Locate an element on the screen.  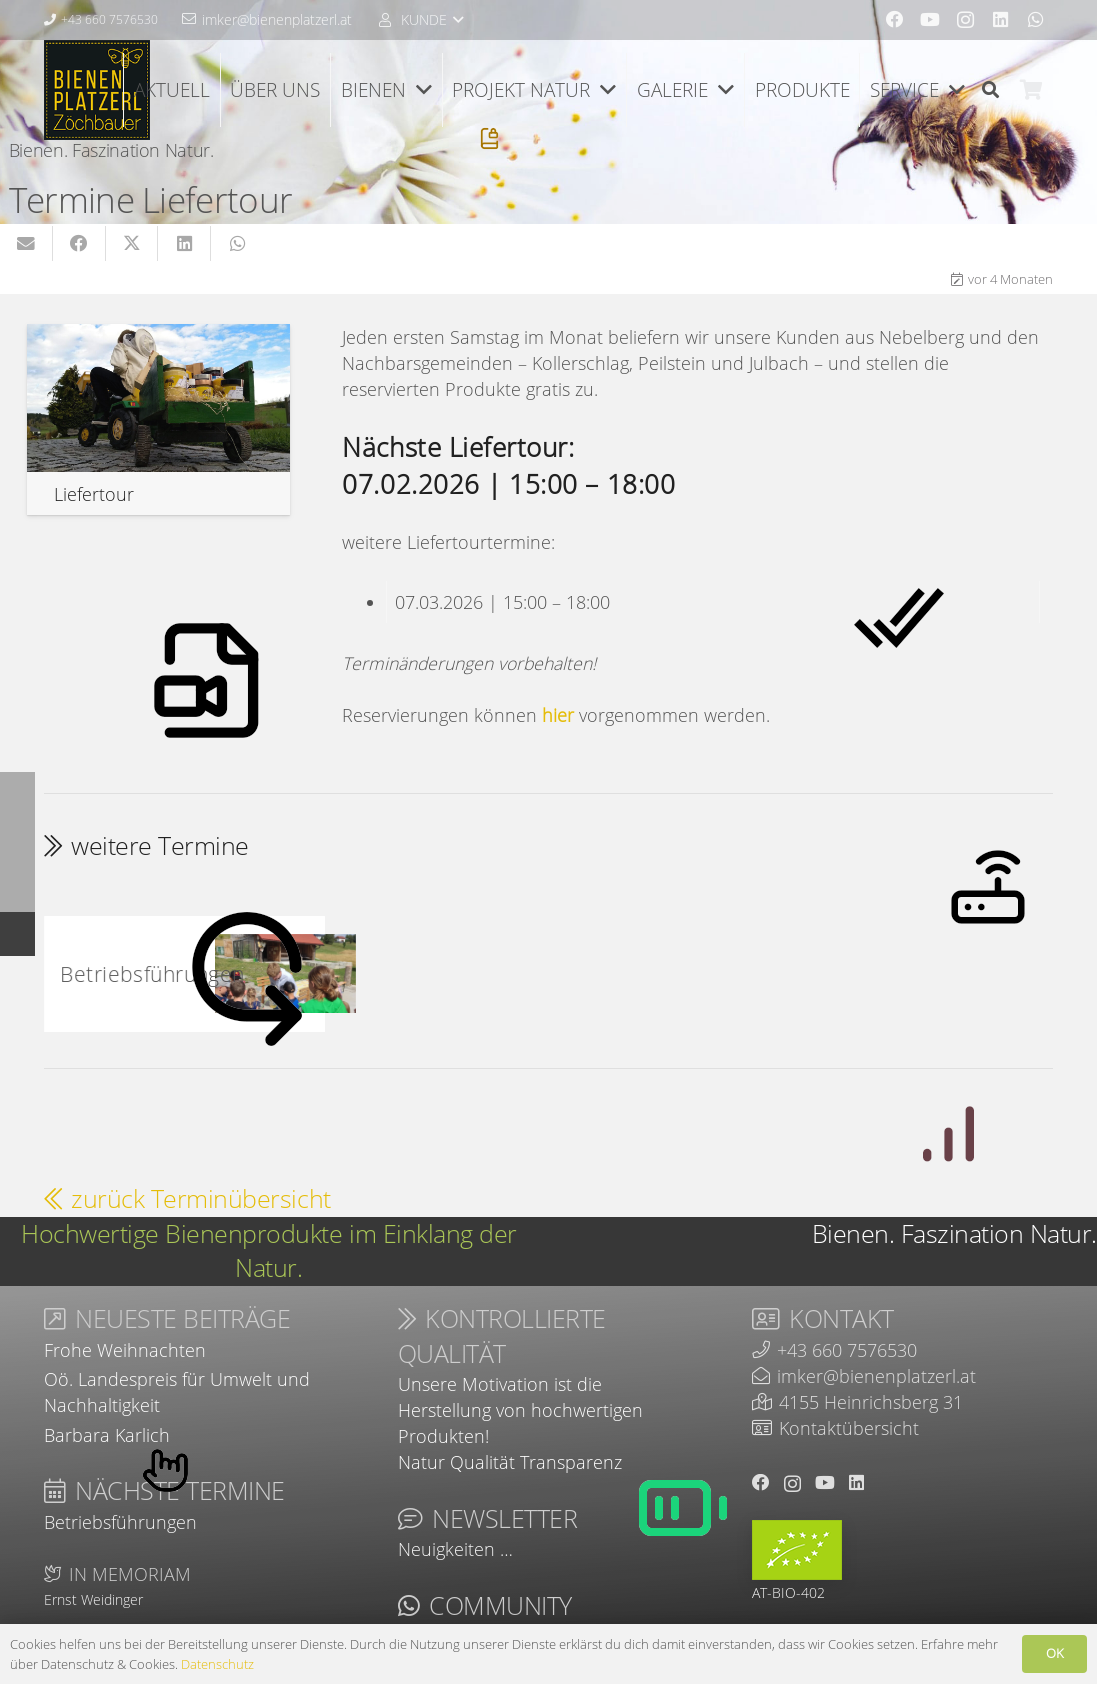
access network or router settings is located at coordinates (988, 887).